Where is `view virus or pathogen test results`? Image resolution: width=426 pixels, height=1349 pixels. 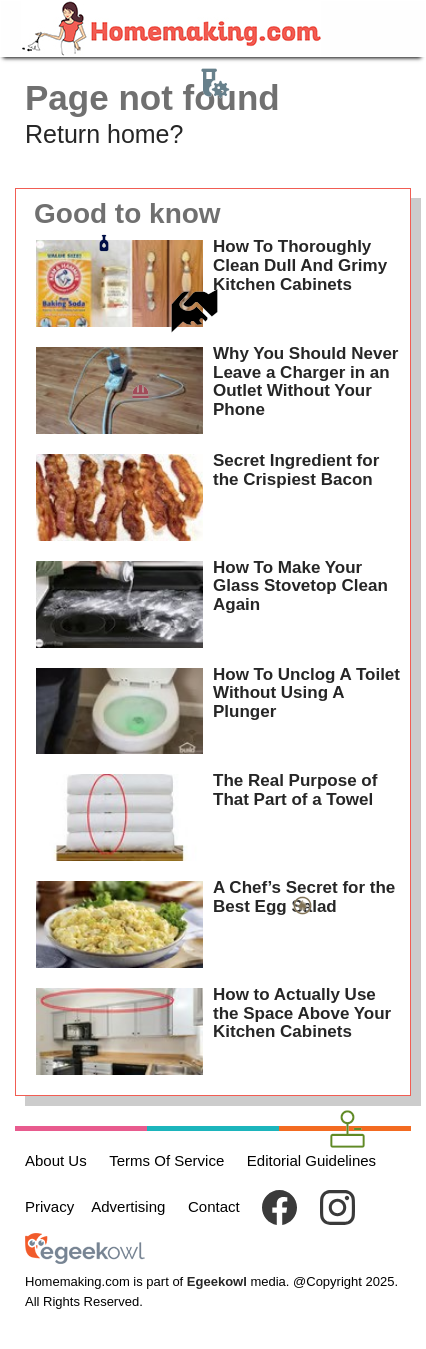 view virus or pathogen test results is located at coordinates (213, 82).